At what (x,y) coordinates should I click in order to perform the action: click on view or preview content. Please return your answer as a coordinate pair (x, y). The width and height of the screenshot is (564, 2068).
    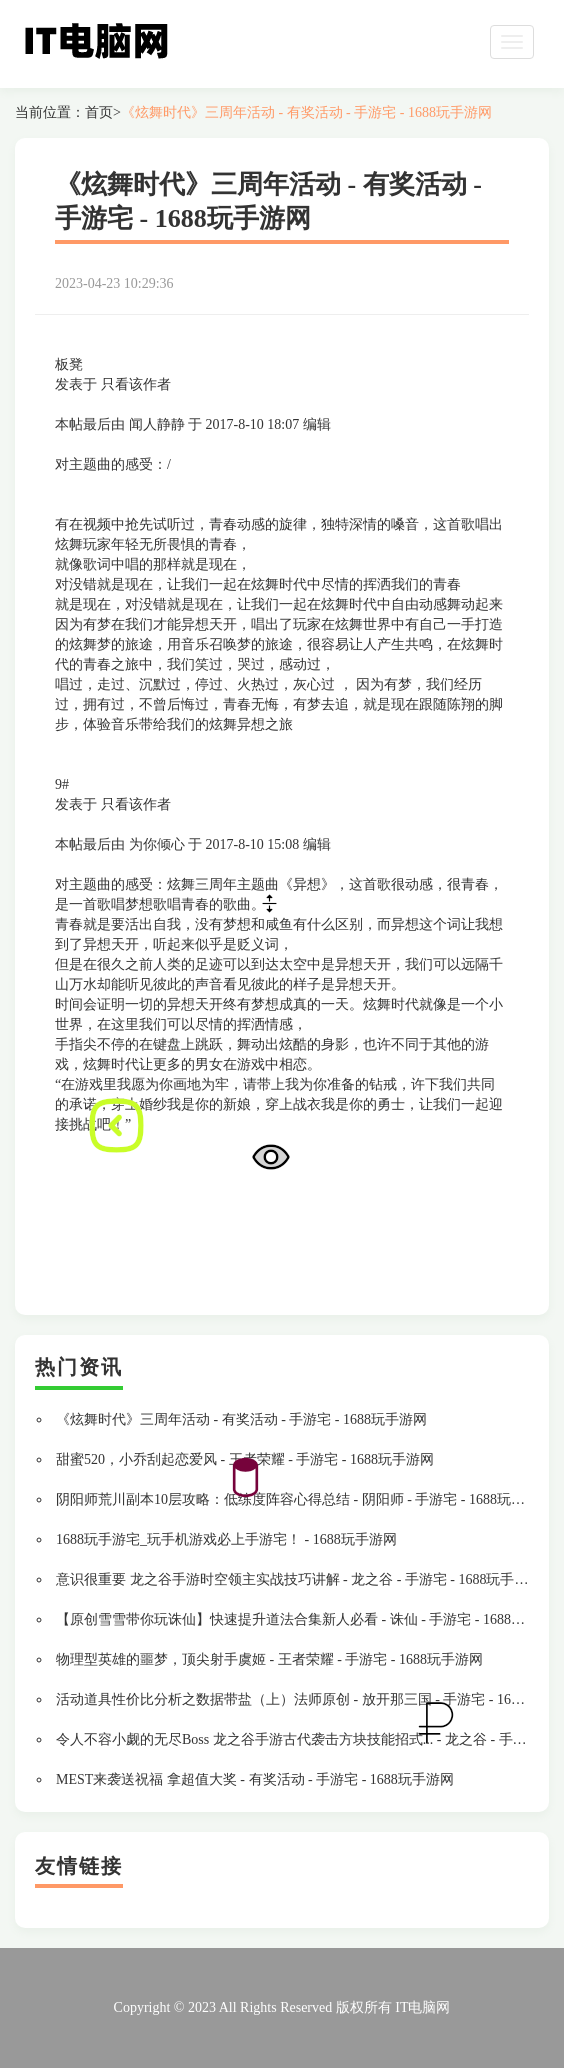
    Looking at the image, I should click on (271, 1157).